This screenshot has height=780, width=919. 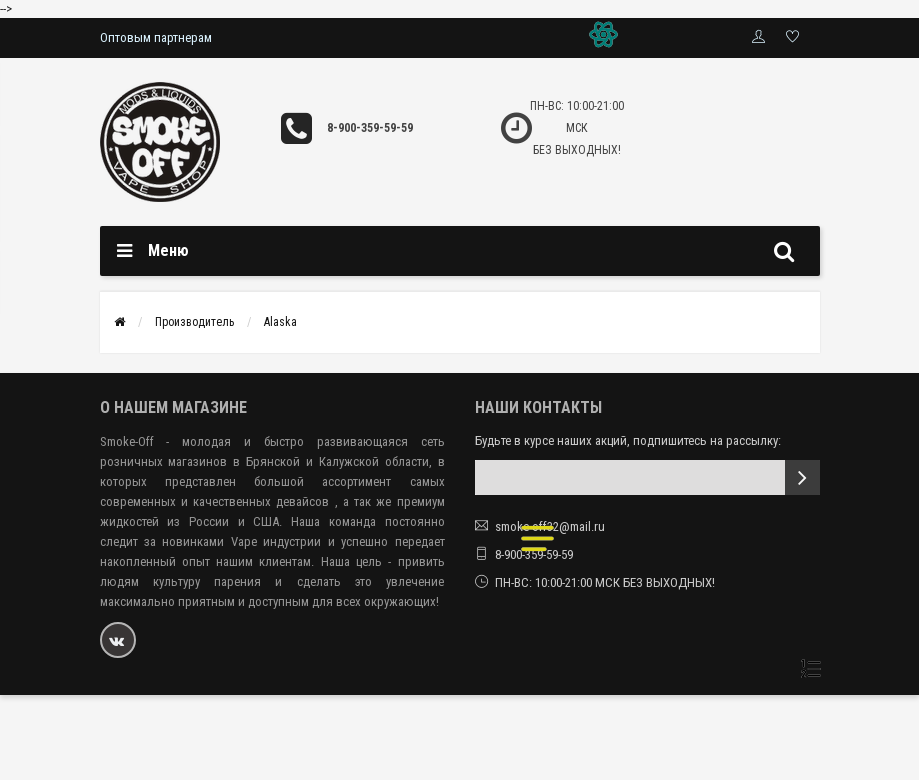 I want to click on indicates a React.js application or component, so click(x=603, y=34).